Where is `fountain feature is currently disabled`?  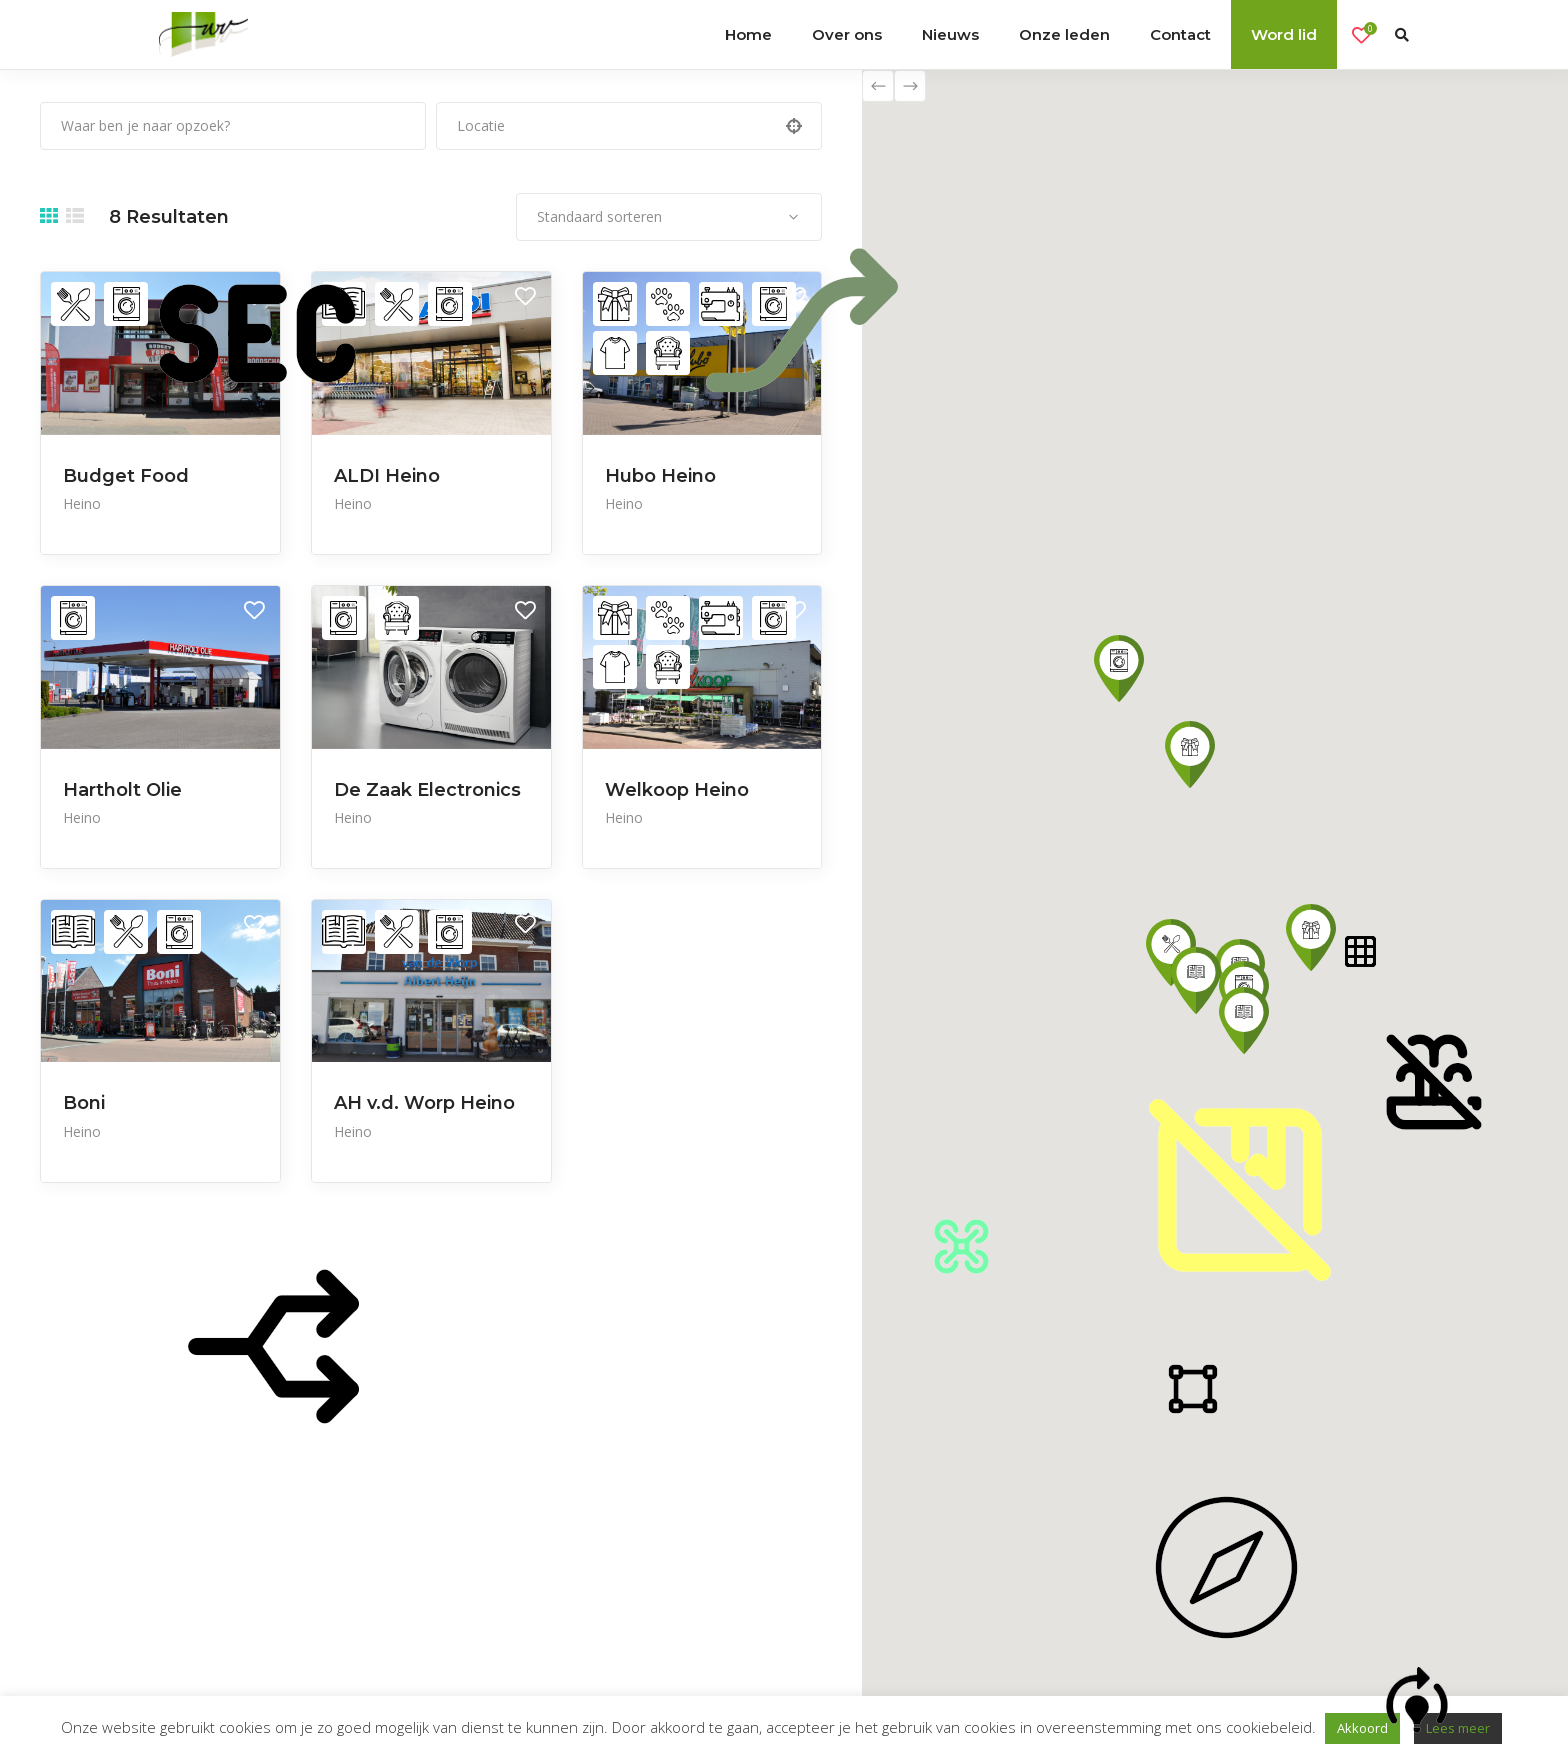
fountain feature is currently disabled is located at coordinates (1434, 1082).